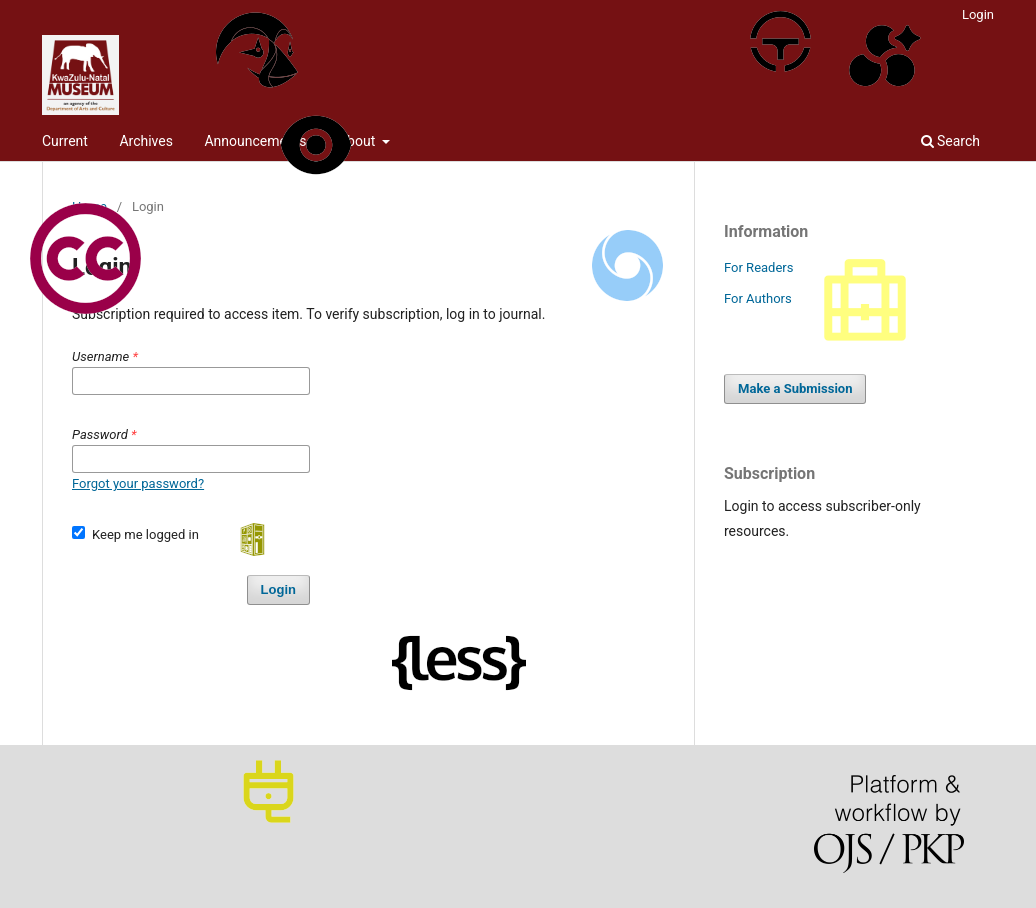 Image resolution: width=1036 pixels, height=908 pixels. Describe the element at coordinates (257, 50) in the screenshot. I see `prestashop e-commerce platform logo` at that location.